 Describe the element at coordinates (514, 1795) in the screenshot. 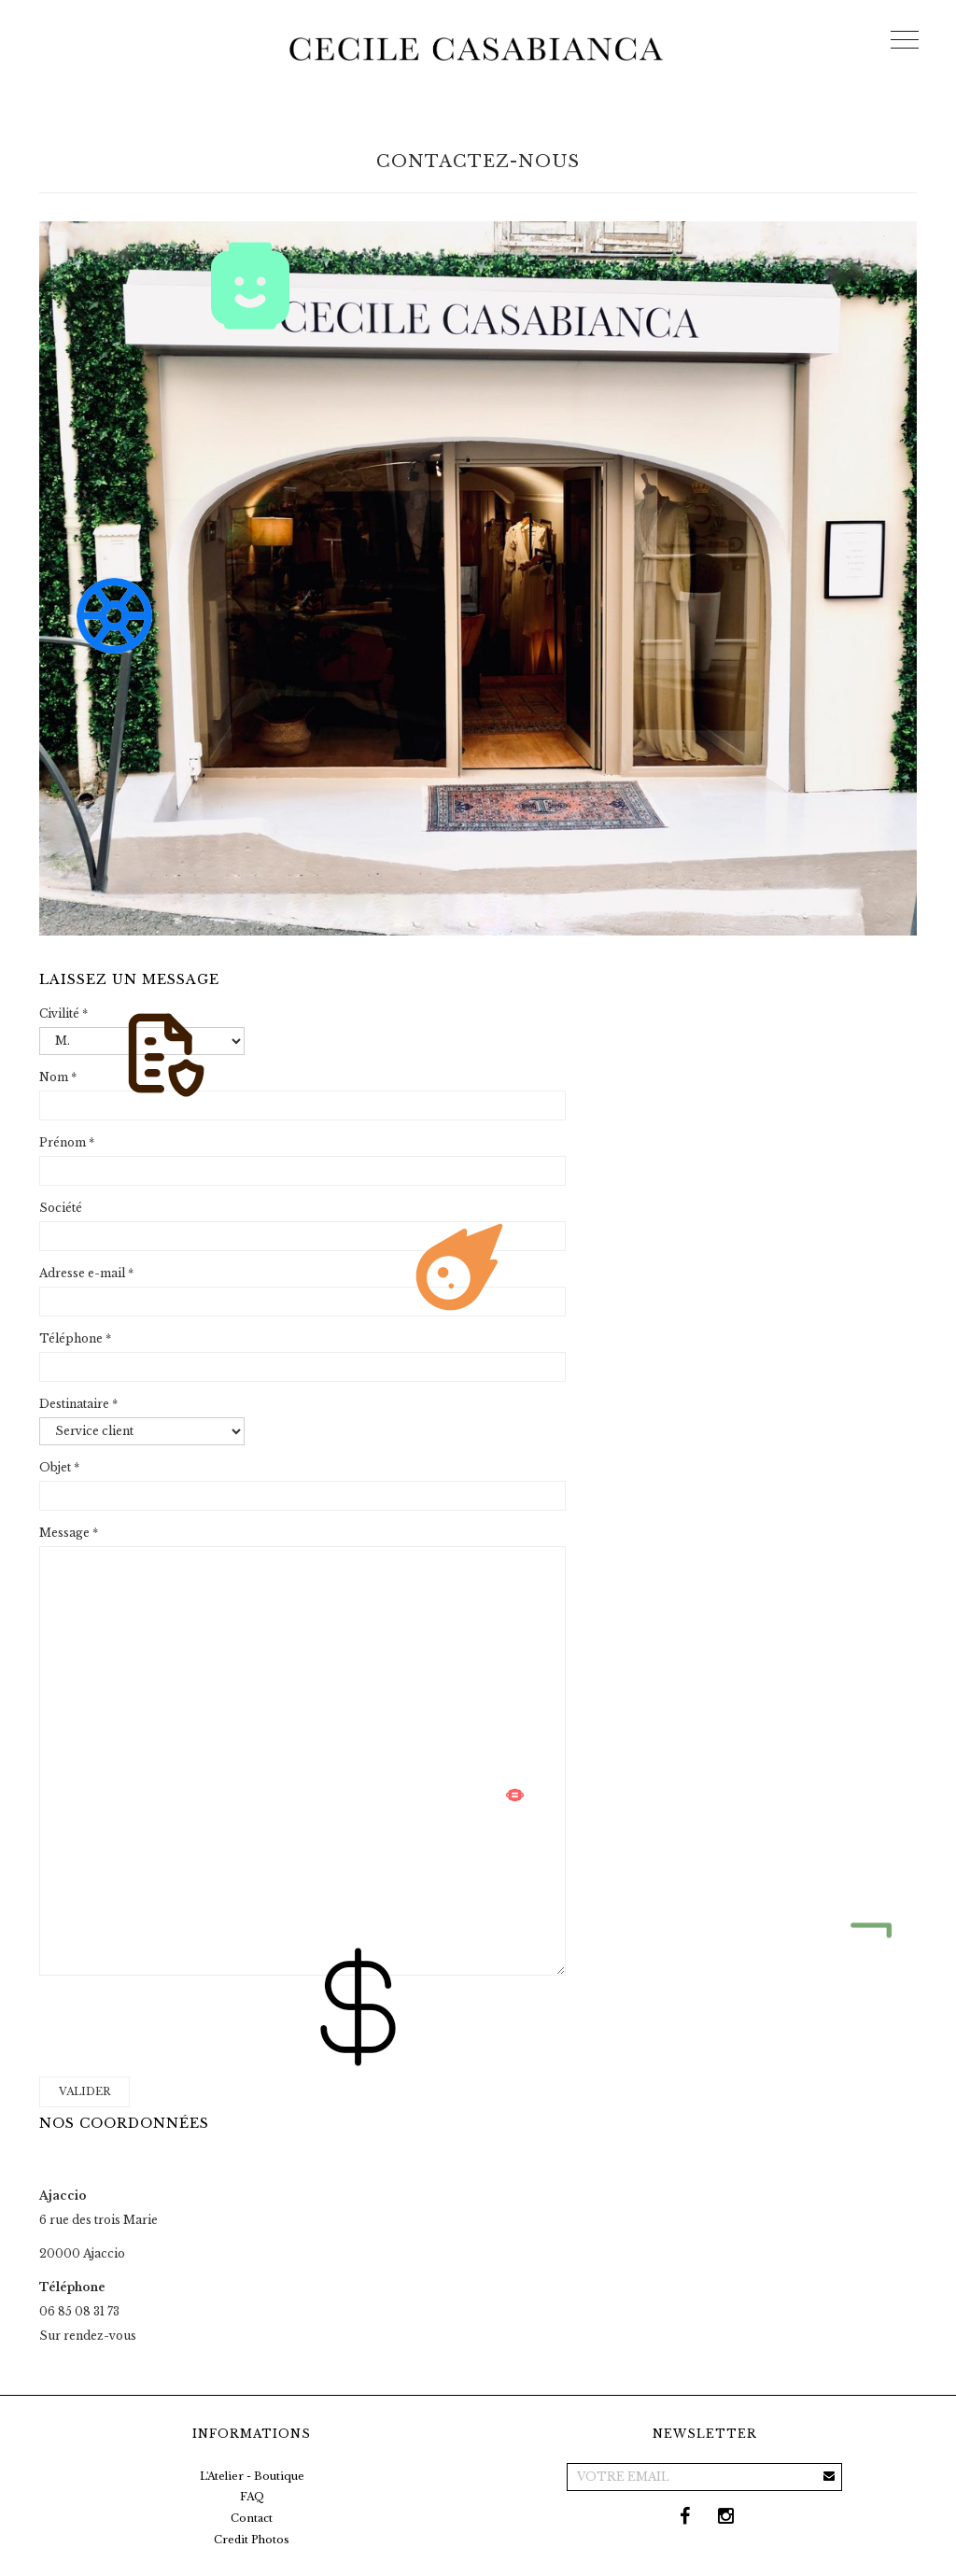

I see `indicates mask required or health safety area` at that location.